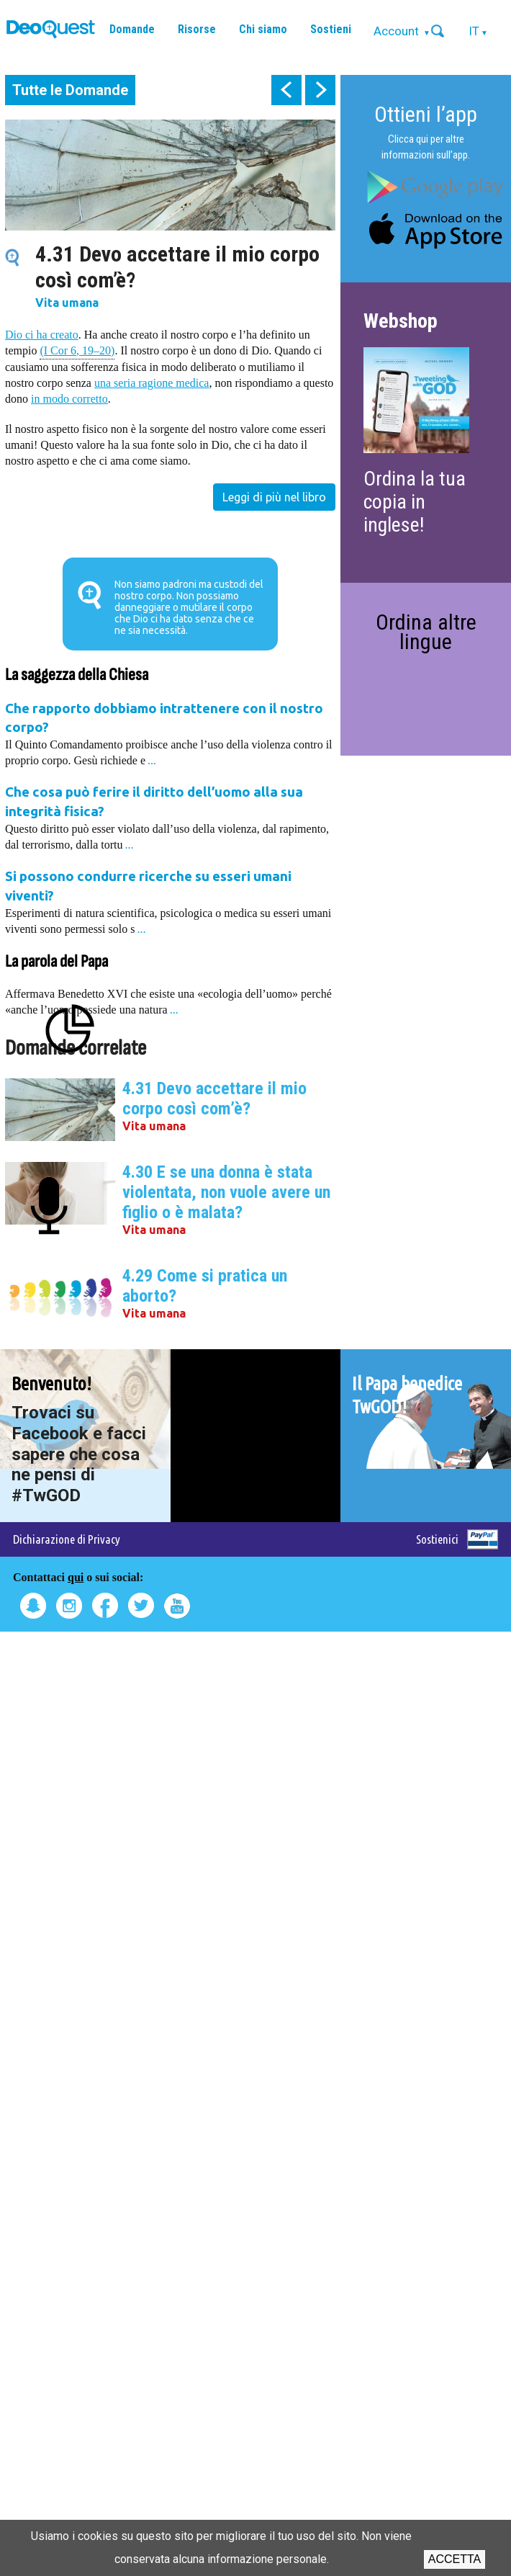 The width and height of the screenshot is (511, 2576). I want to click on tap to use voice input, so click(49, 1205).